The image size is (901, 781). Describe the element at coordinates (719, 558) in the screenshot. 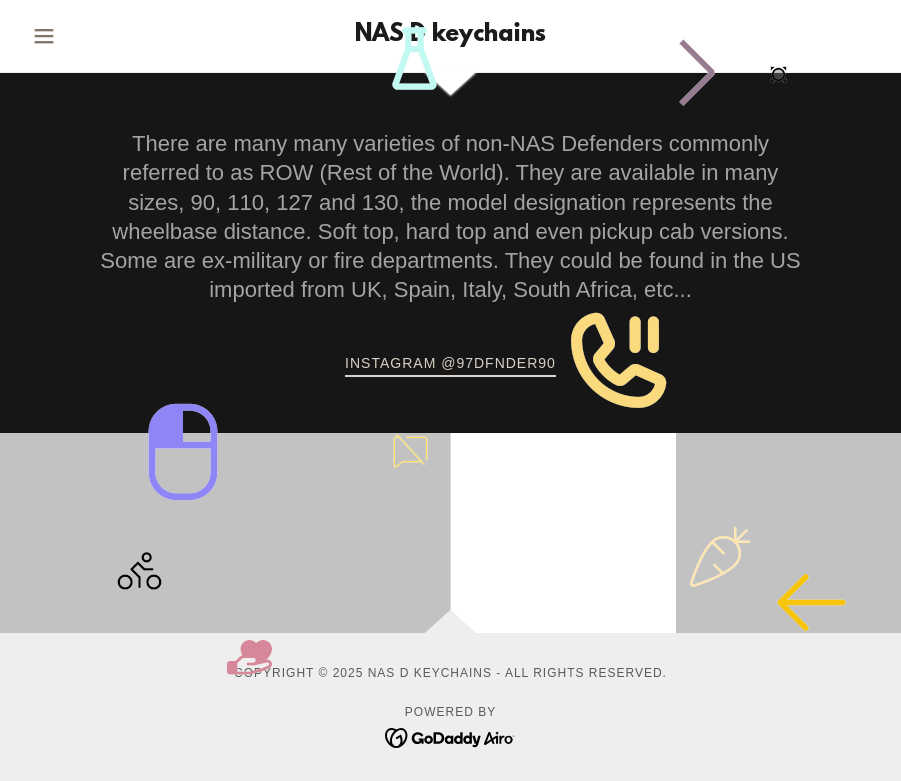

I see `browse vegetable or produce category` at that location.